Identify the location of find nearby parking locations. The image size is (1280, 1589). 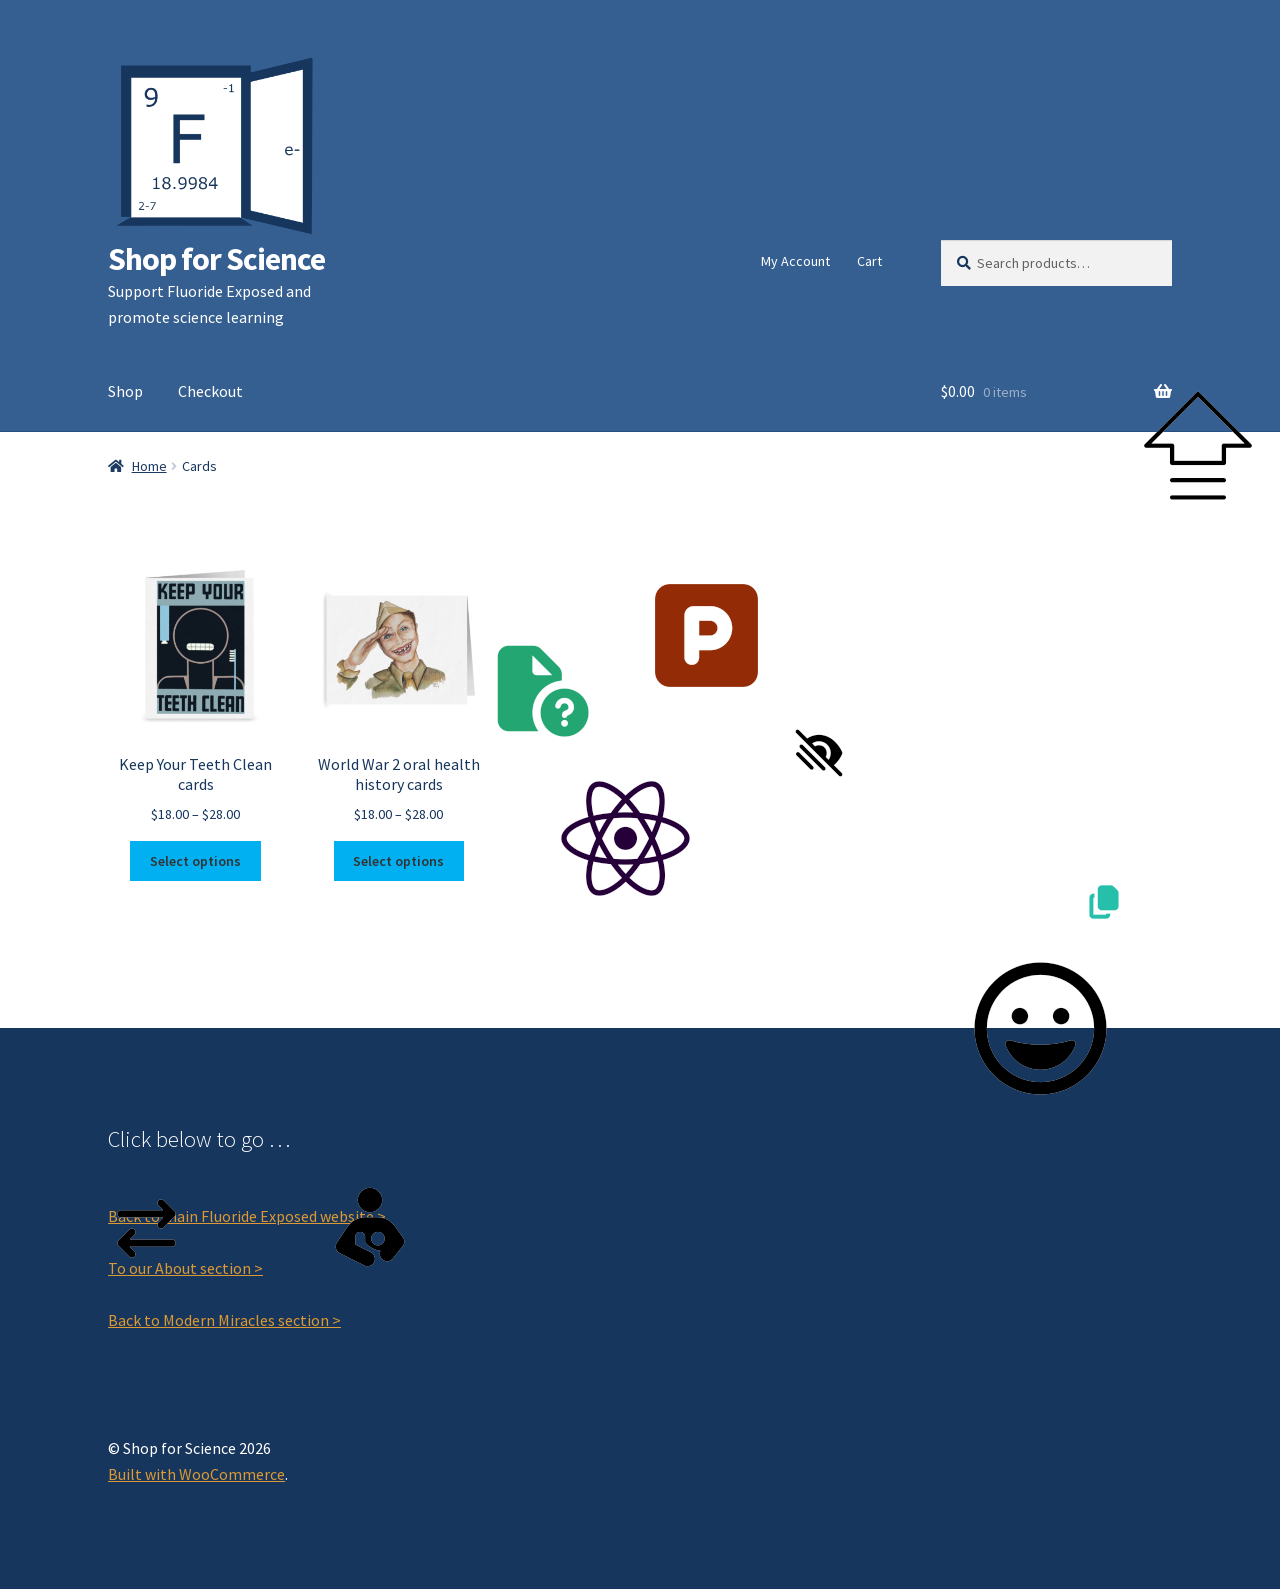
(706, 635).